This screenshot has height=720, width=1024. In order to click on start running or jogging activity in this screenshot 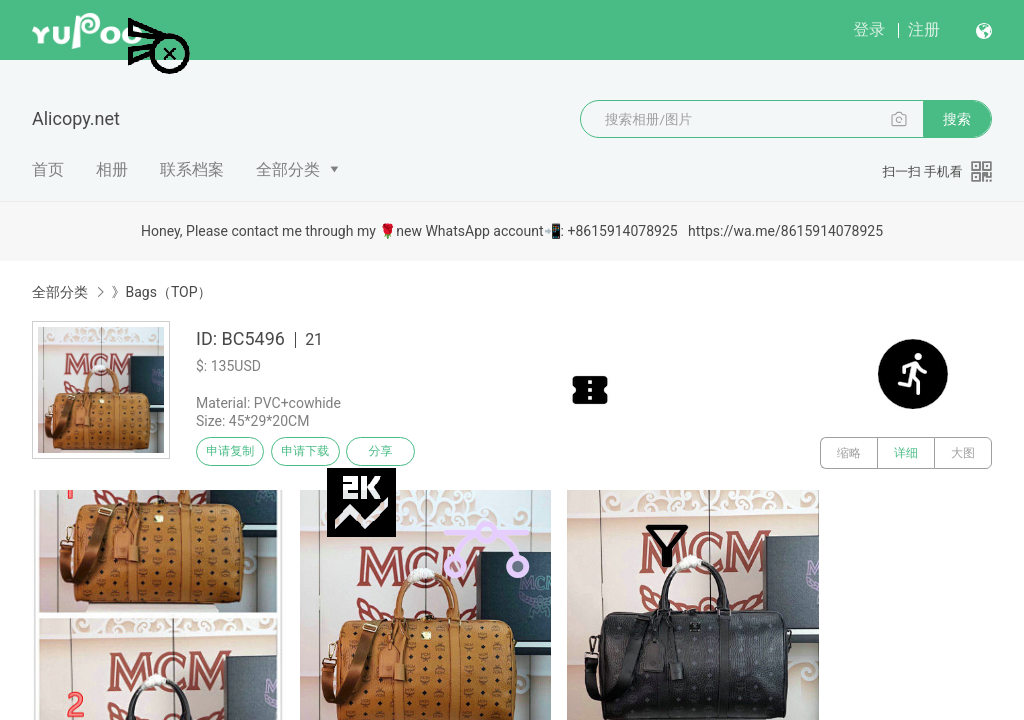, I will do `click(913, 374)`.